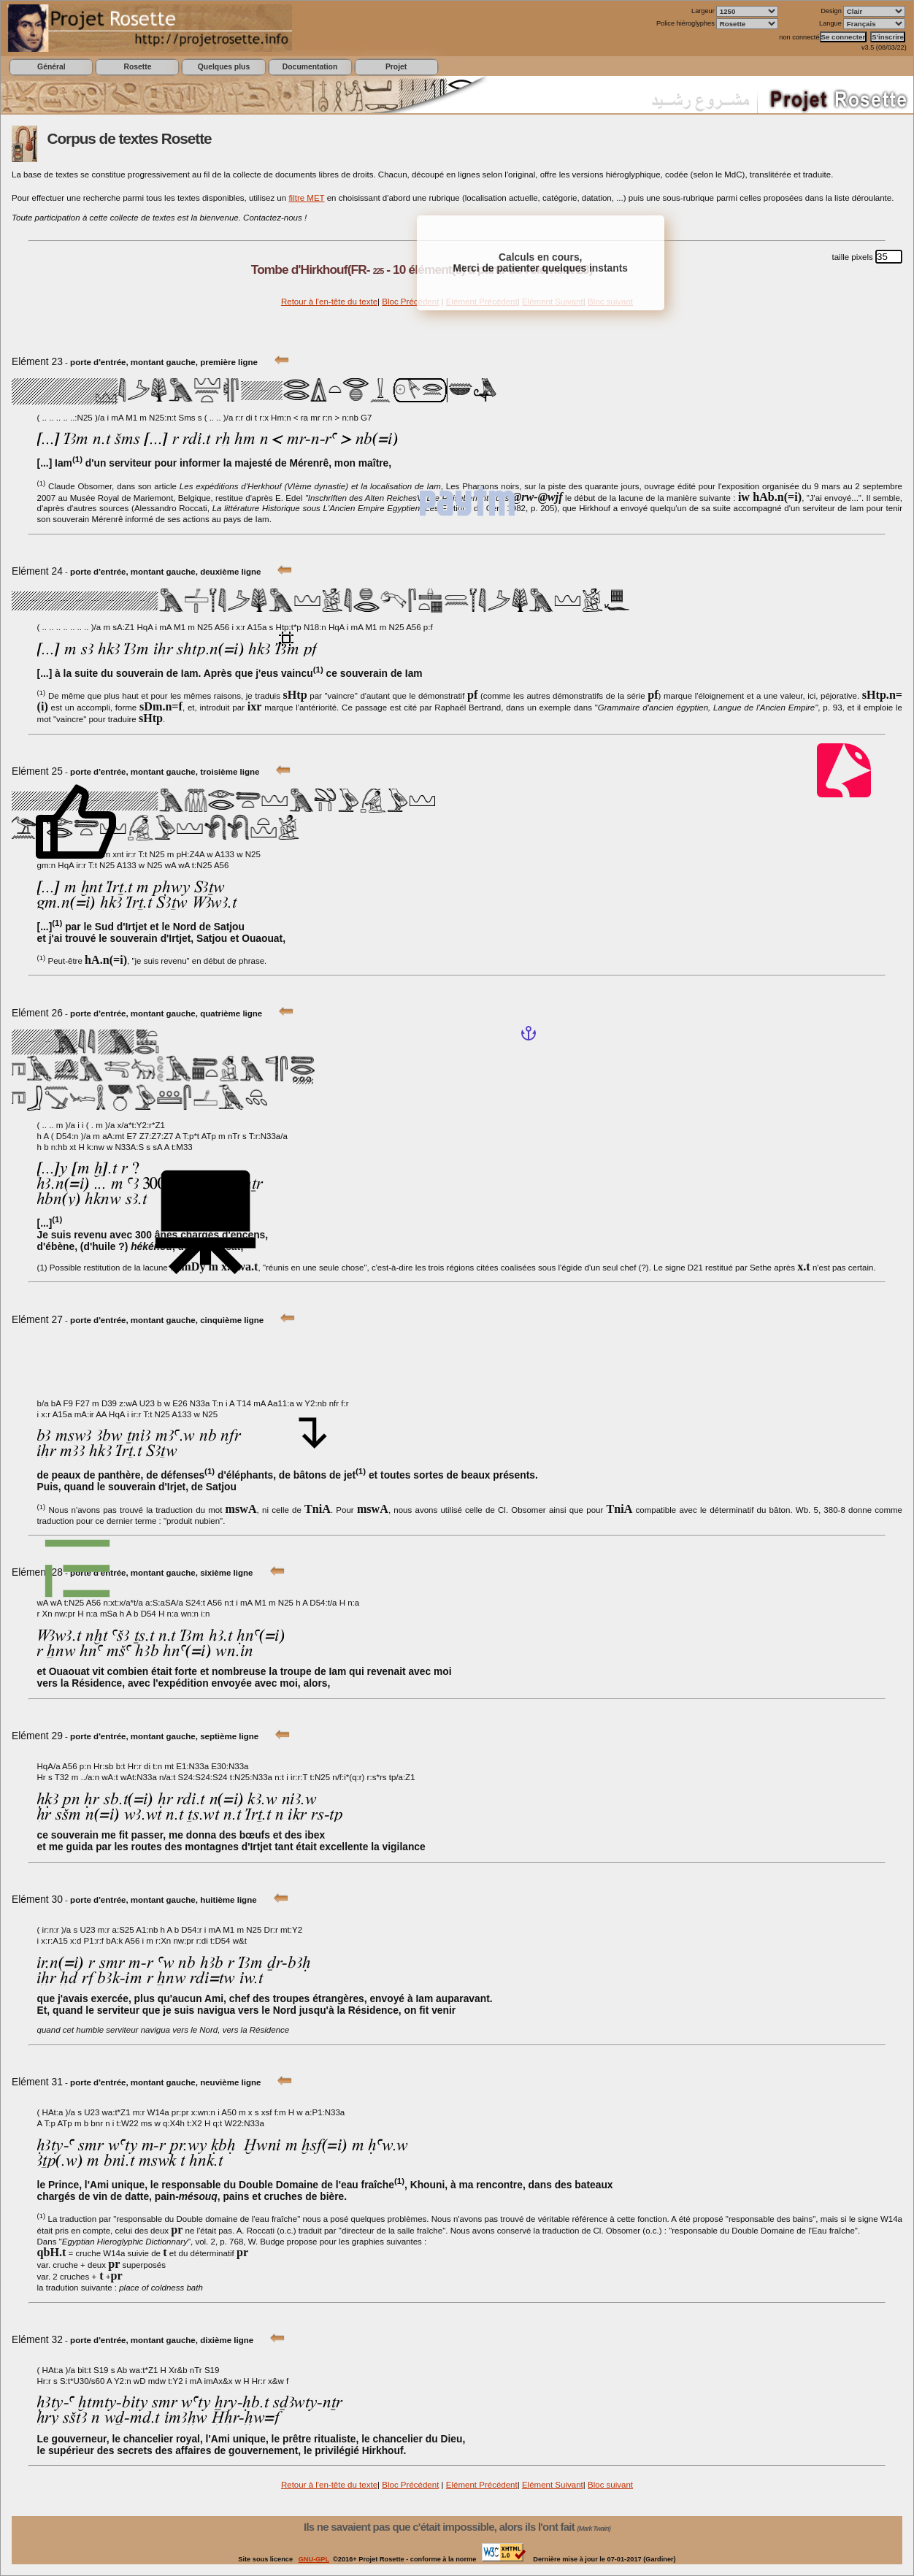  What do you see at coordinates (529, 1033) in the screenshot?
I see `access marina or harbor locations` at bounding box center [529, 1033].